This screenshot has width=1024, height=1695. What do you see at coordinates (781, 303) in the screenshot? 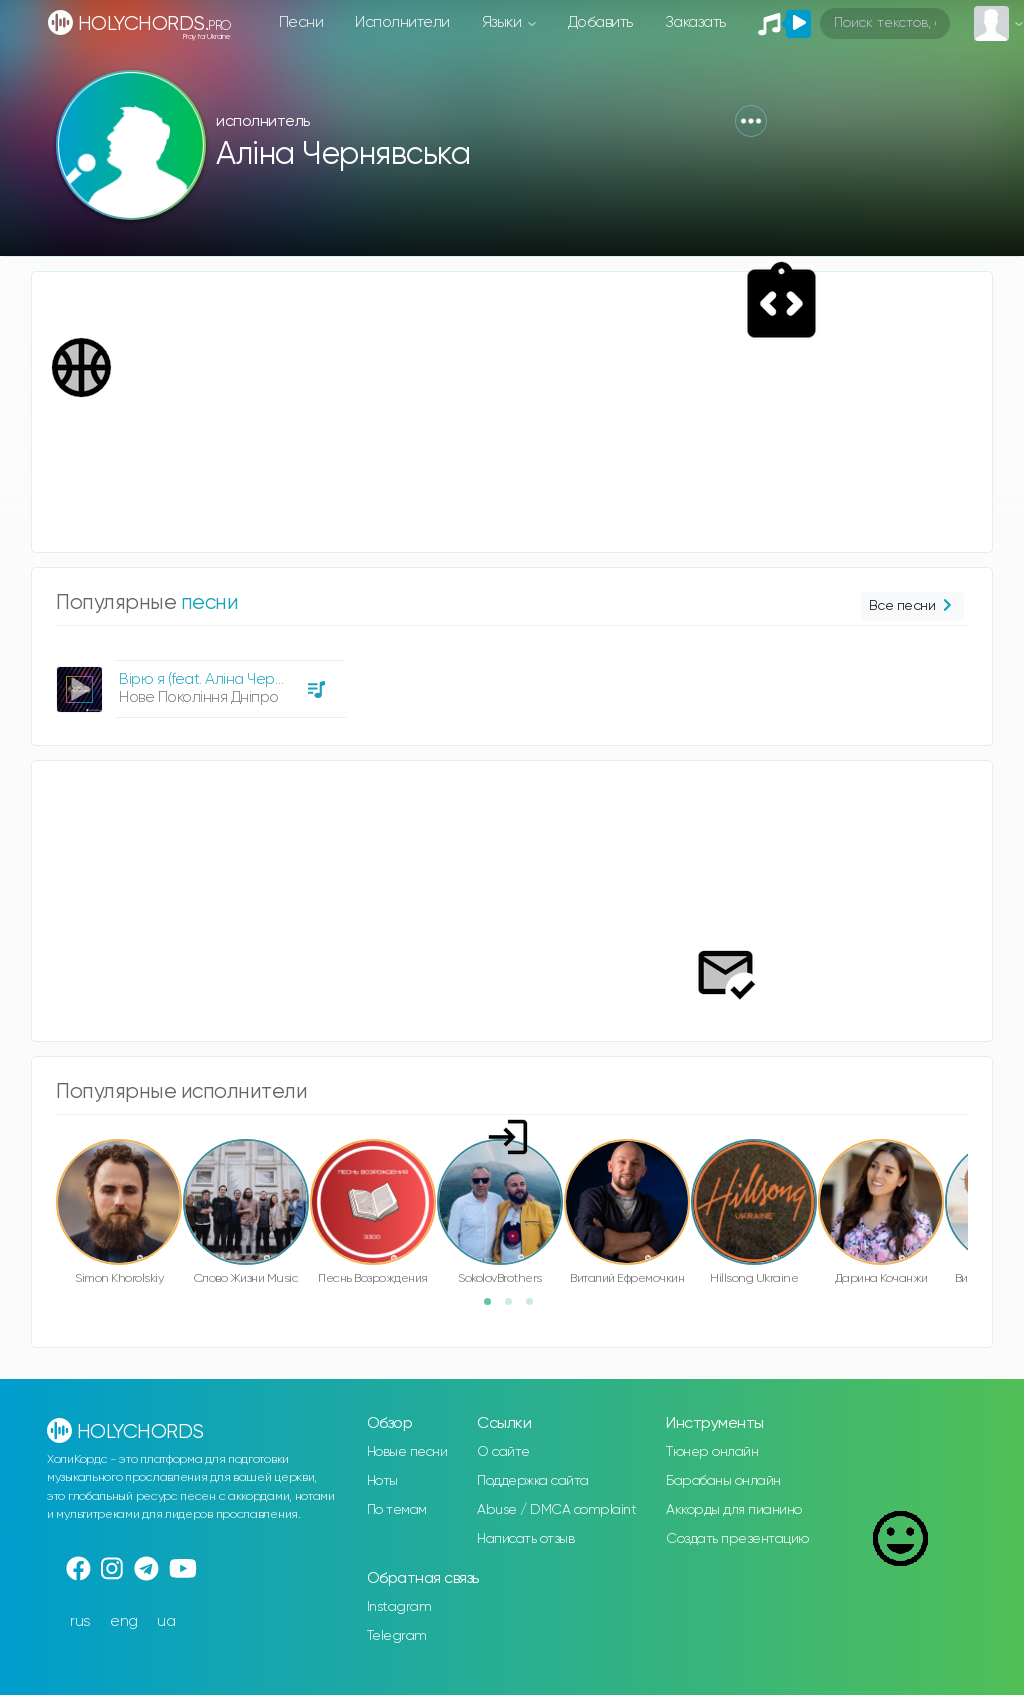
I see `view integration code or instructions` at bounding box center [781, 303].